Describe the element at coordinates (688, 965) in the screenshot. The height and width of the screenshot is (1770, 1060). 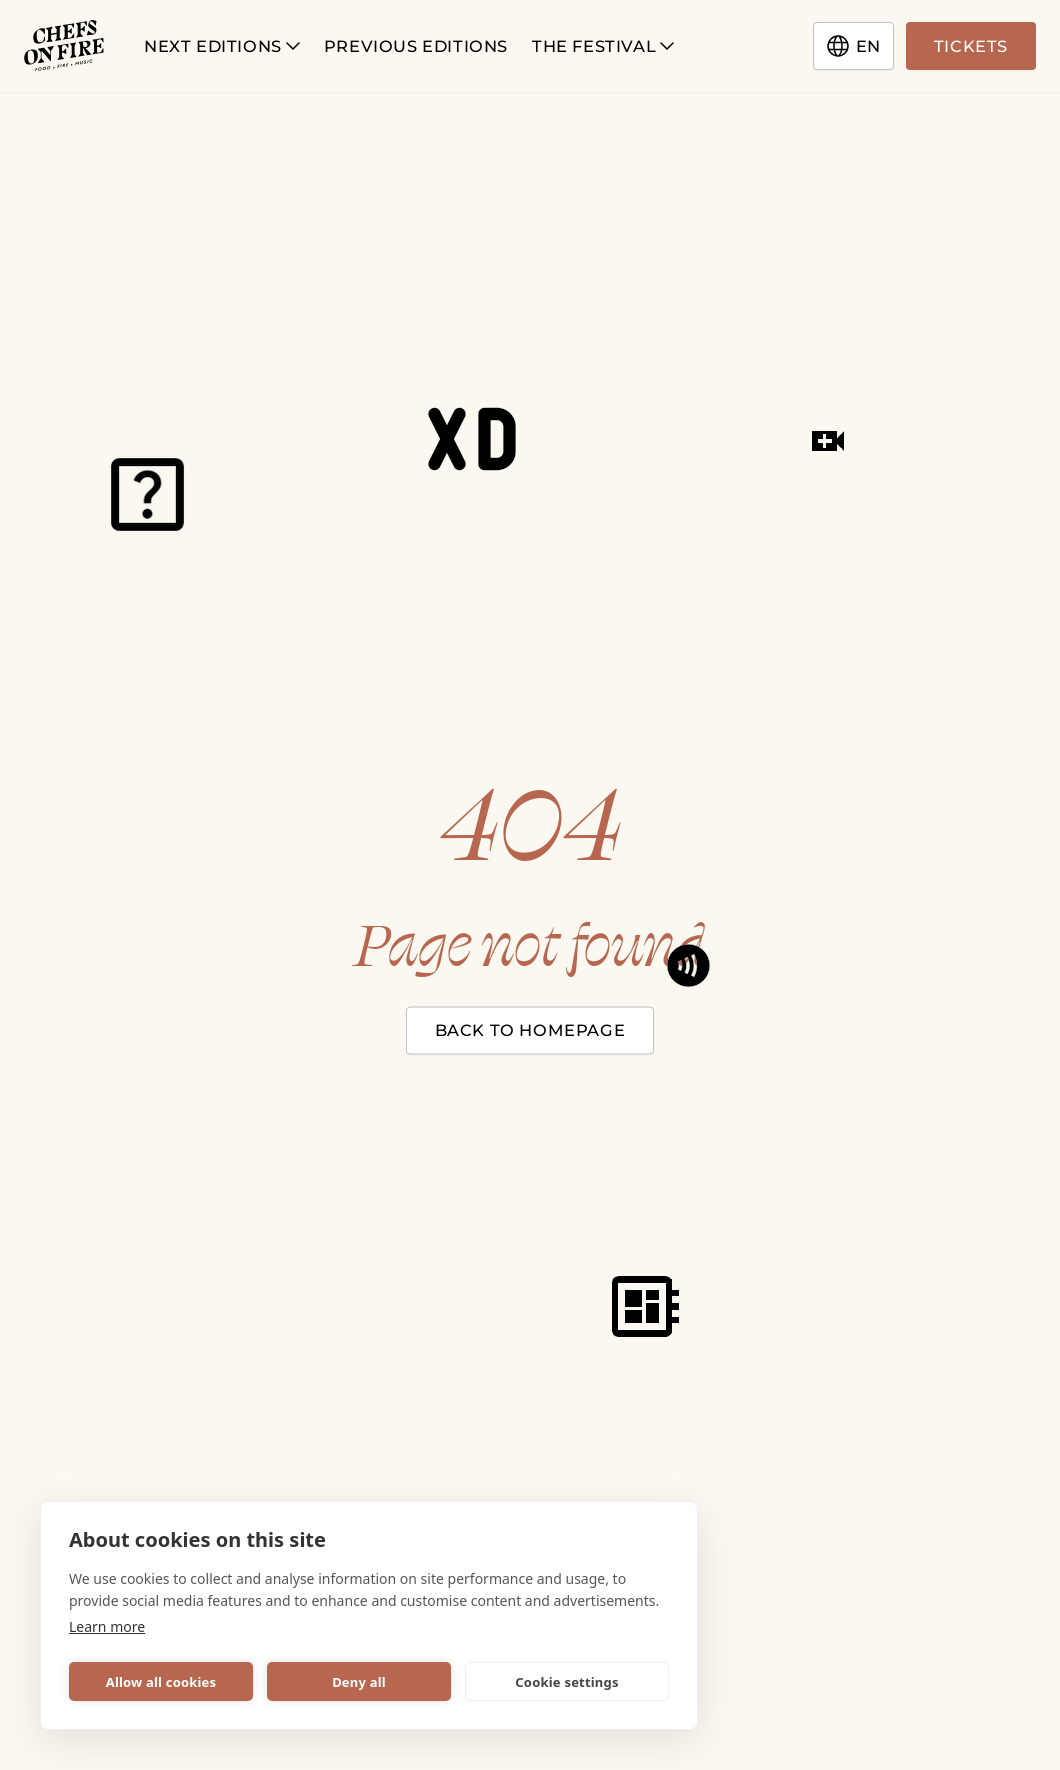
I see `tap to pay with contactless payment` at that location.